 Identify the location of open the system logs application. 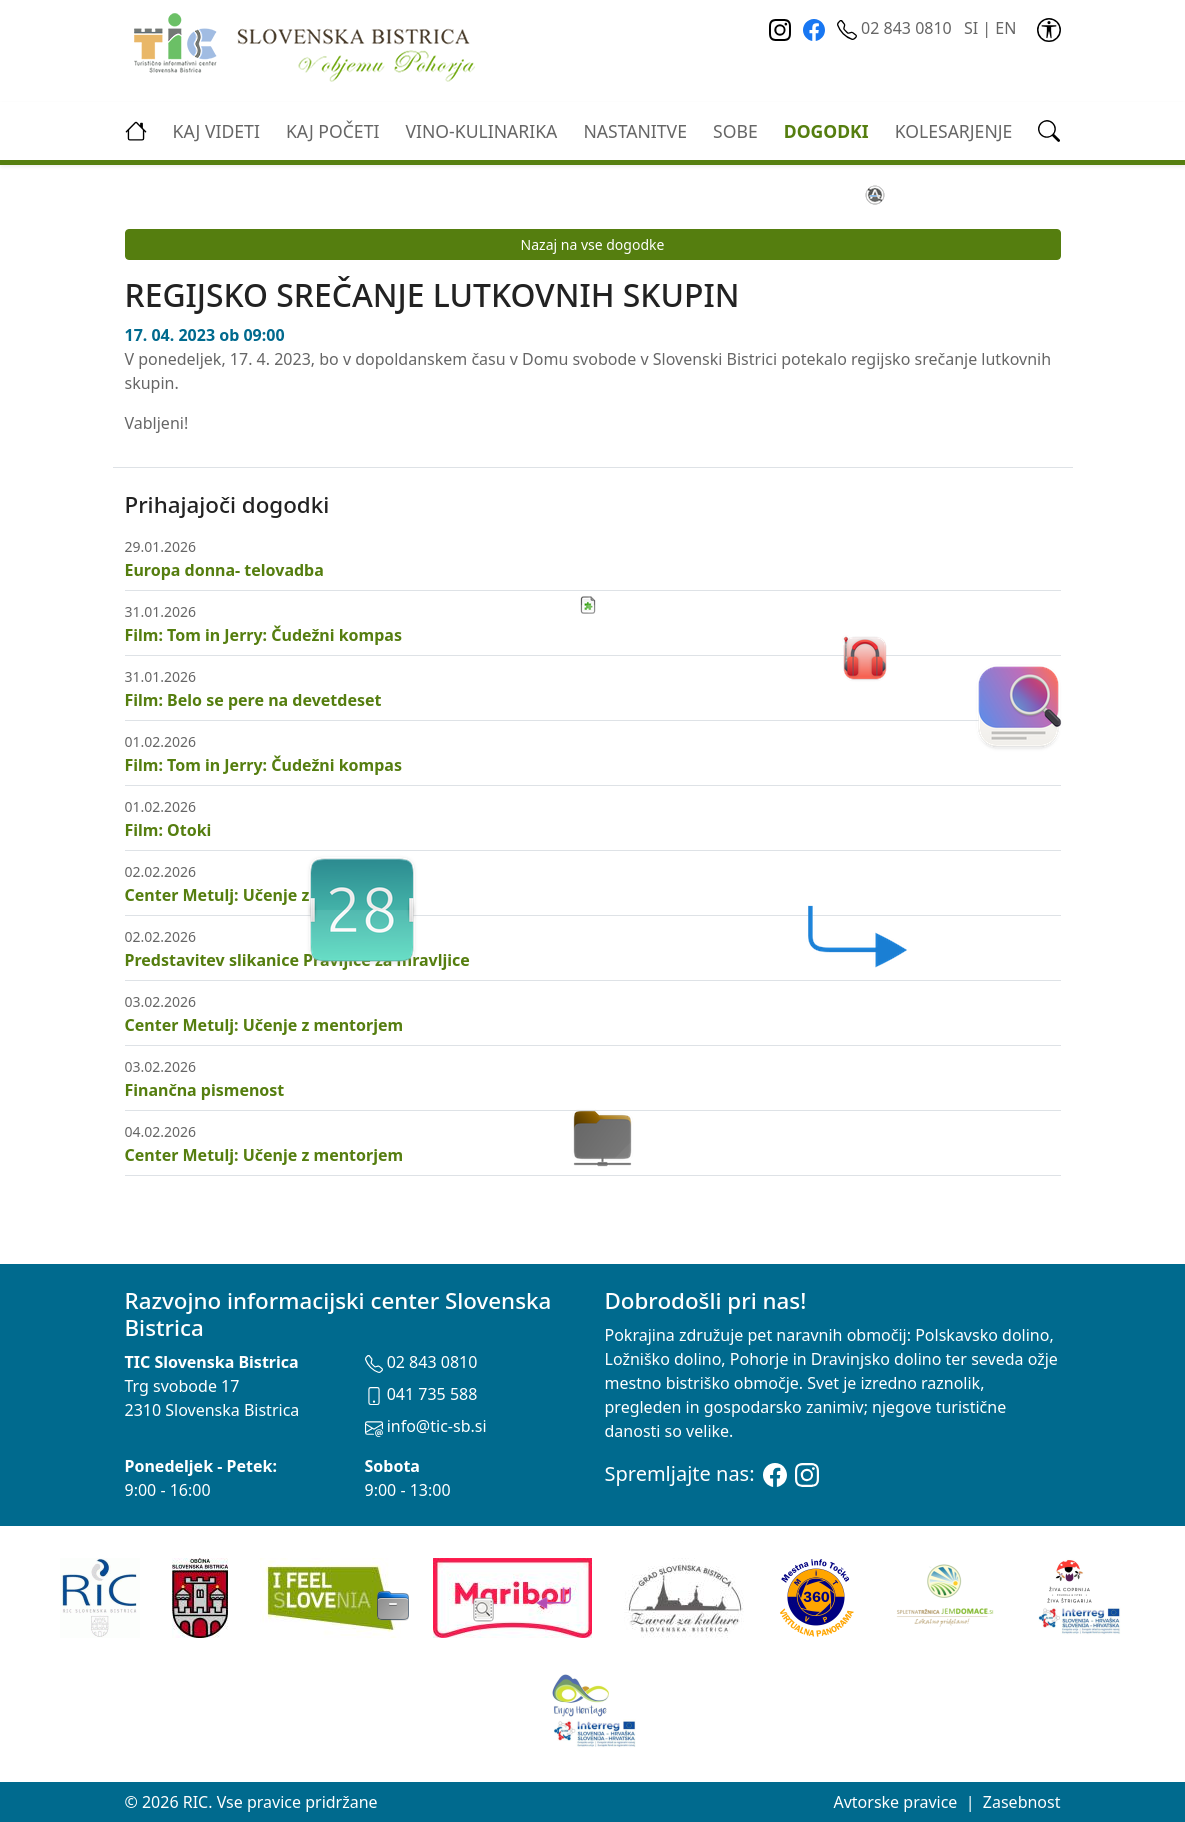
(483, 1609).